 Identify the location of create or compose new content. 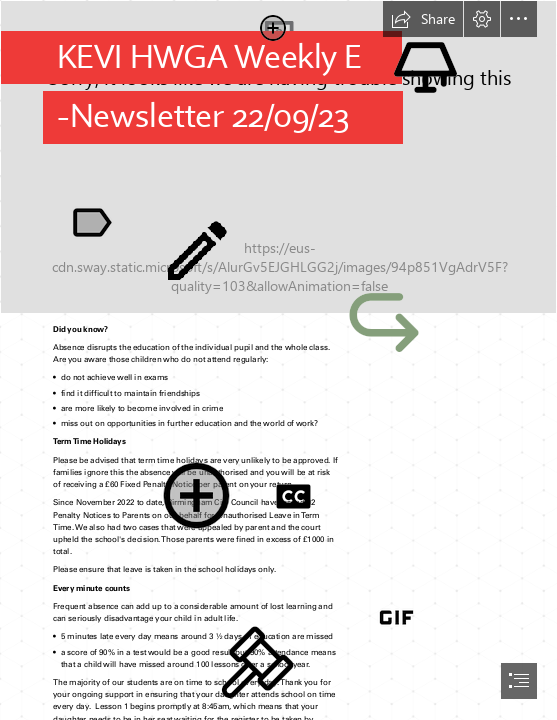
(197, 250).